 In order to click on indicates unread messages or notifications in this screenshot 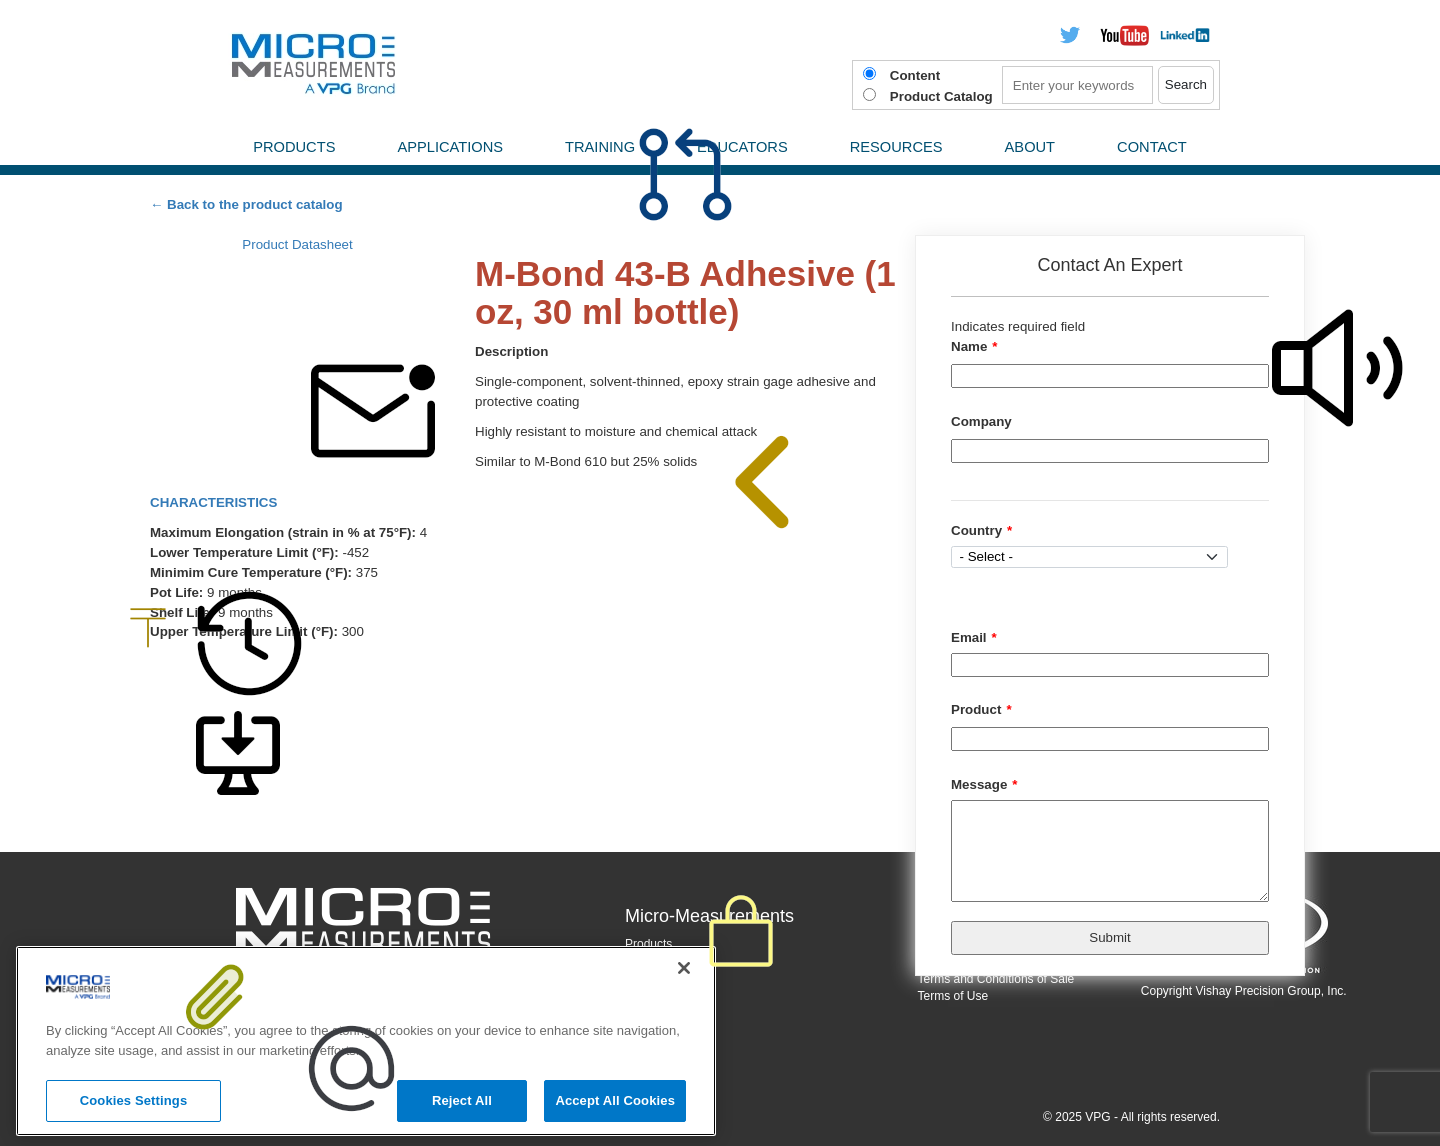, I will do `click(373, 411)`.